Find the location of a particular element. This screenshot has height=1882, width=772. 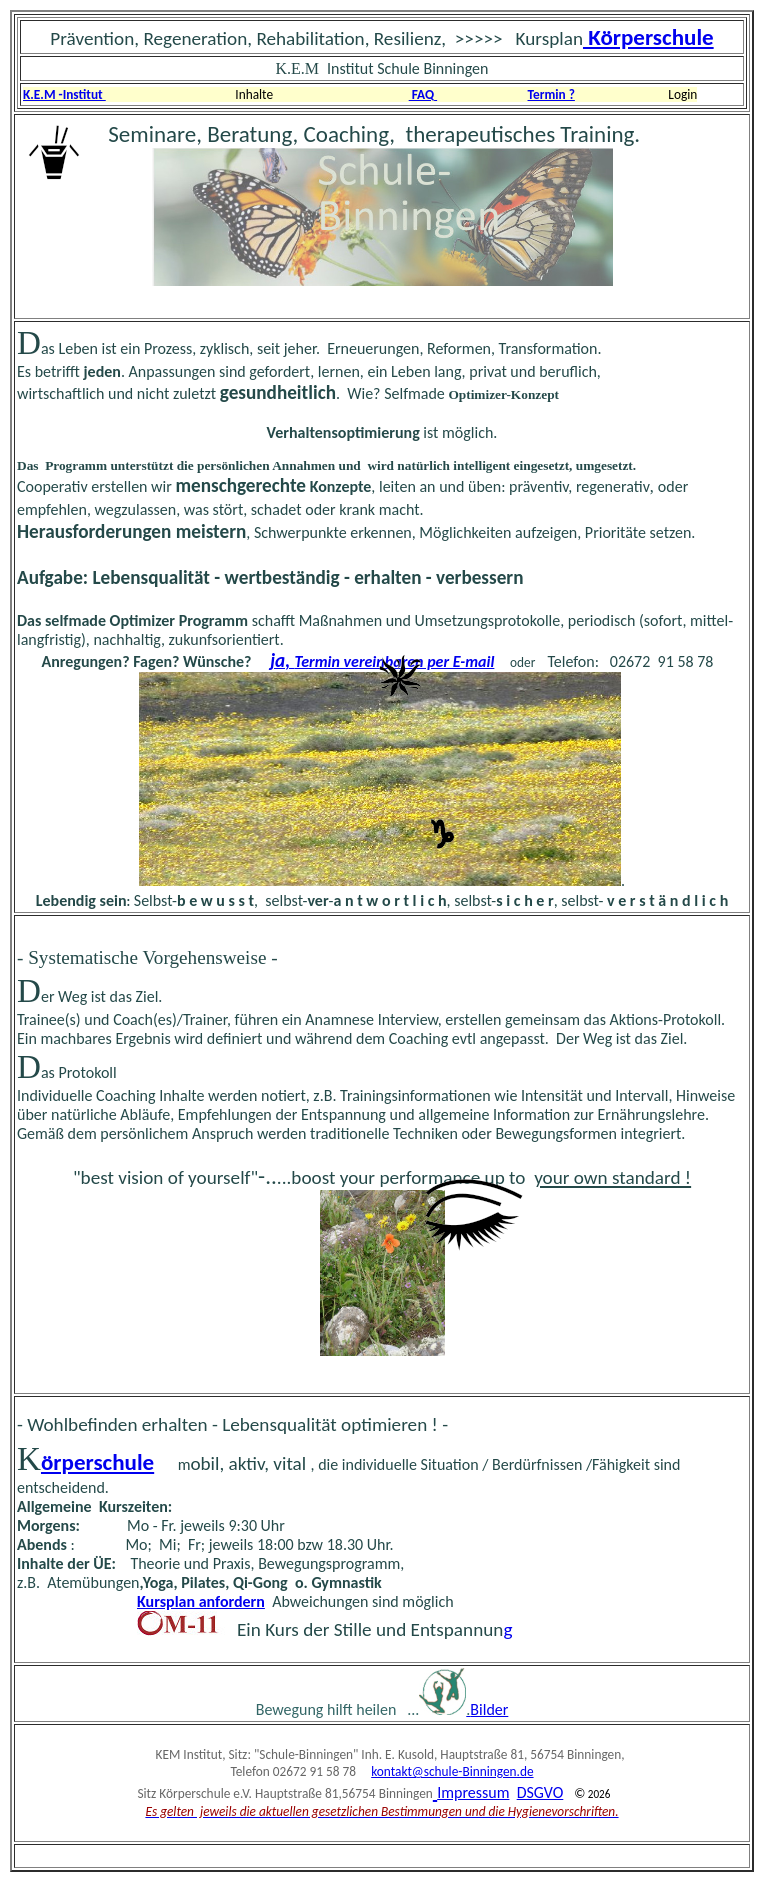

capricorn zodiac sign symbol is located at coordinates (442, 834).